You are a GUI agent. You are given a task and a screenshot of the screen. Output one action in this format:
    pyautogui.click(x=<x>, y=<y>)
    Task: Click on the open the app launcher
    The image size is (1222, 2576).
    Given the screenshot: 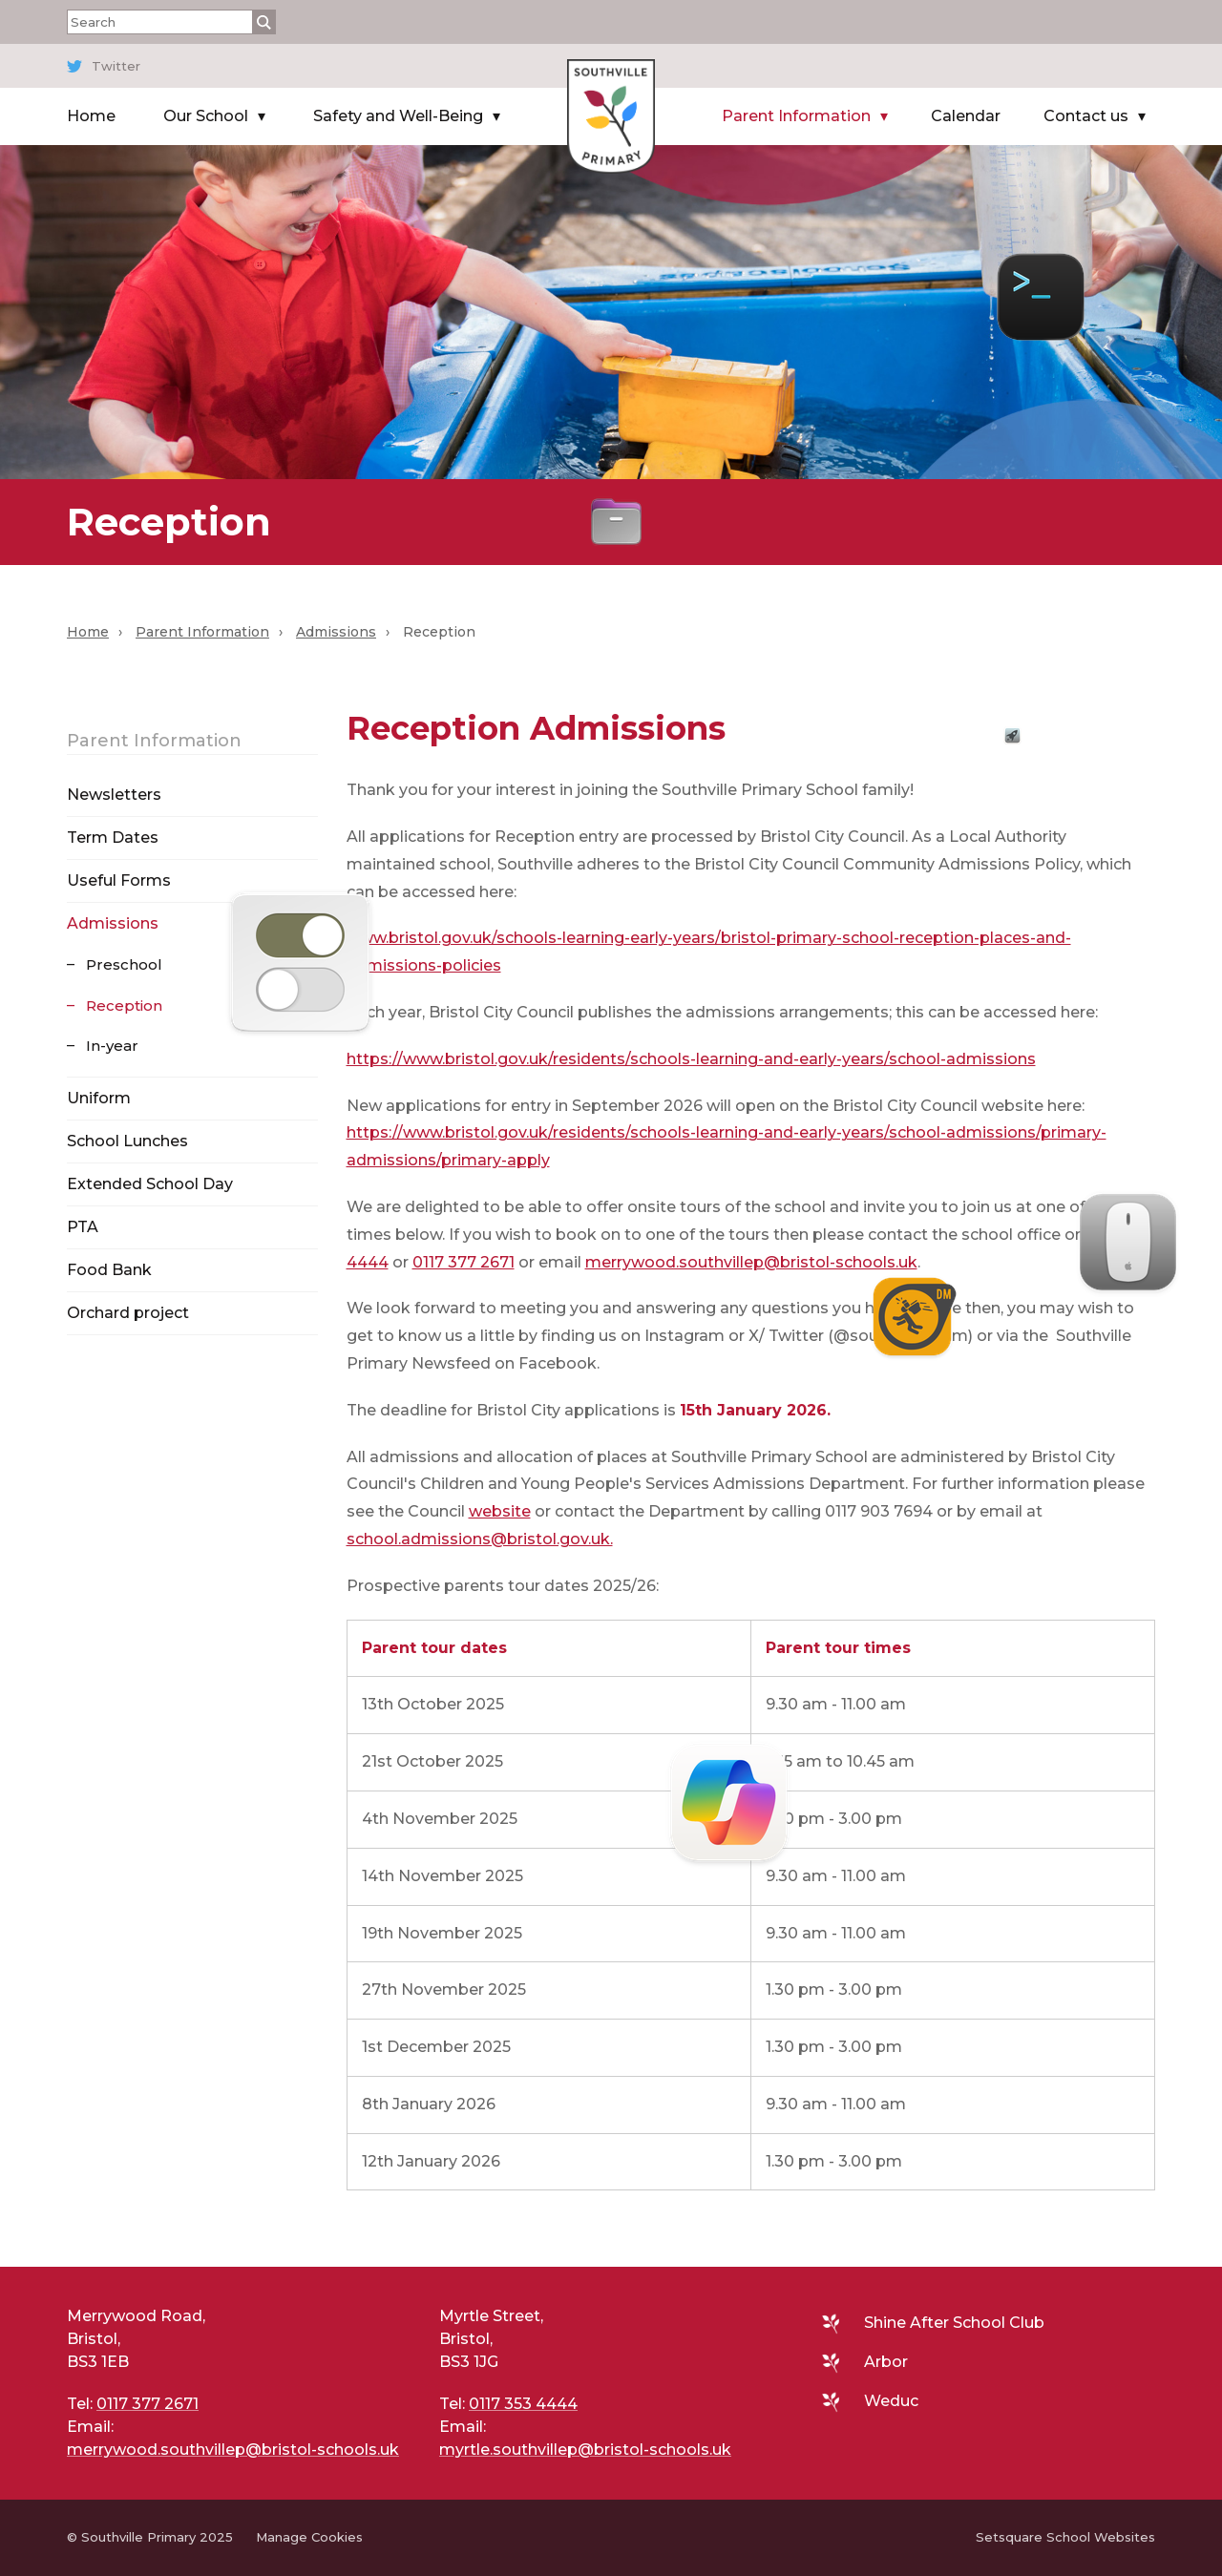 What is the action you would take?
    pyautogui.click(x=1012, y=735)
    